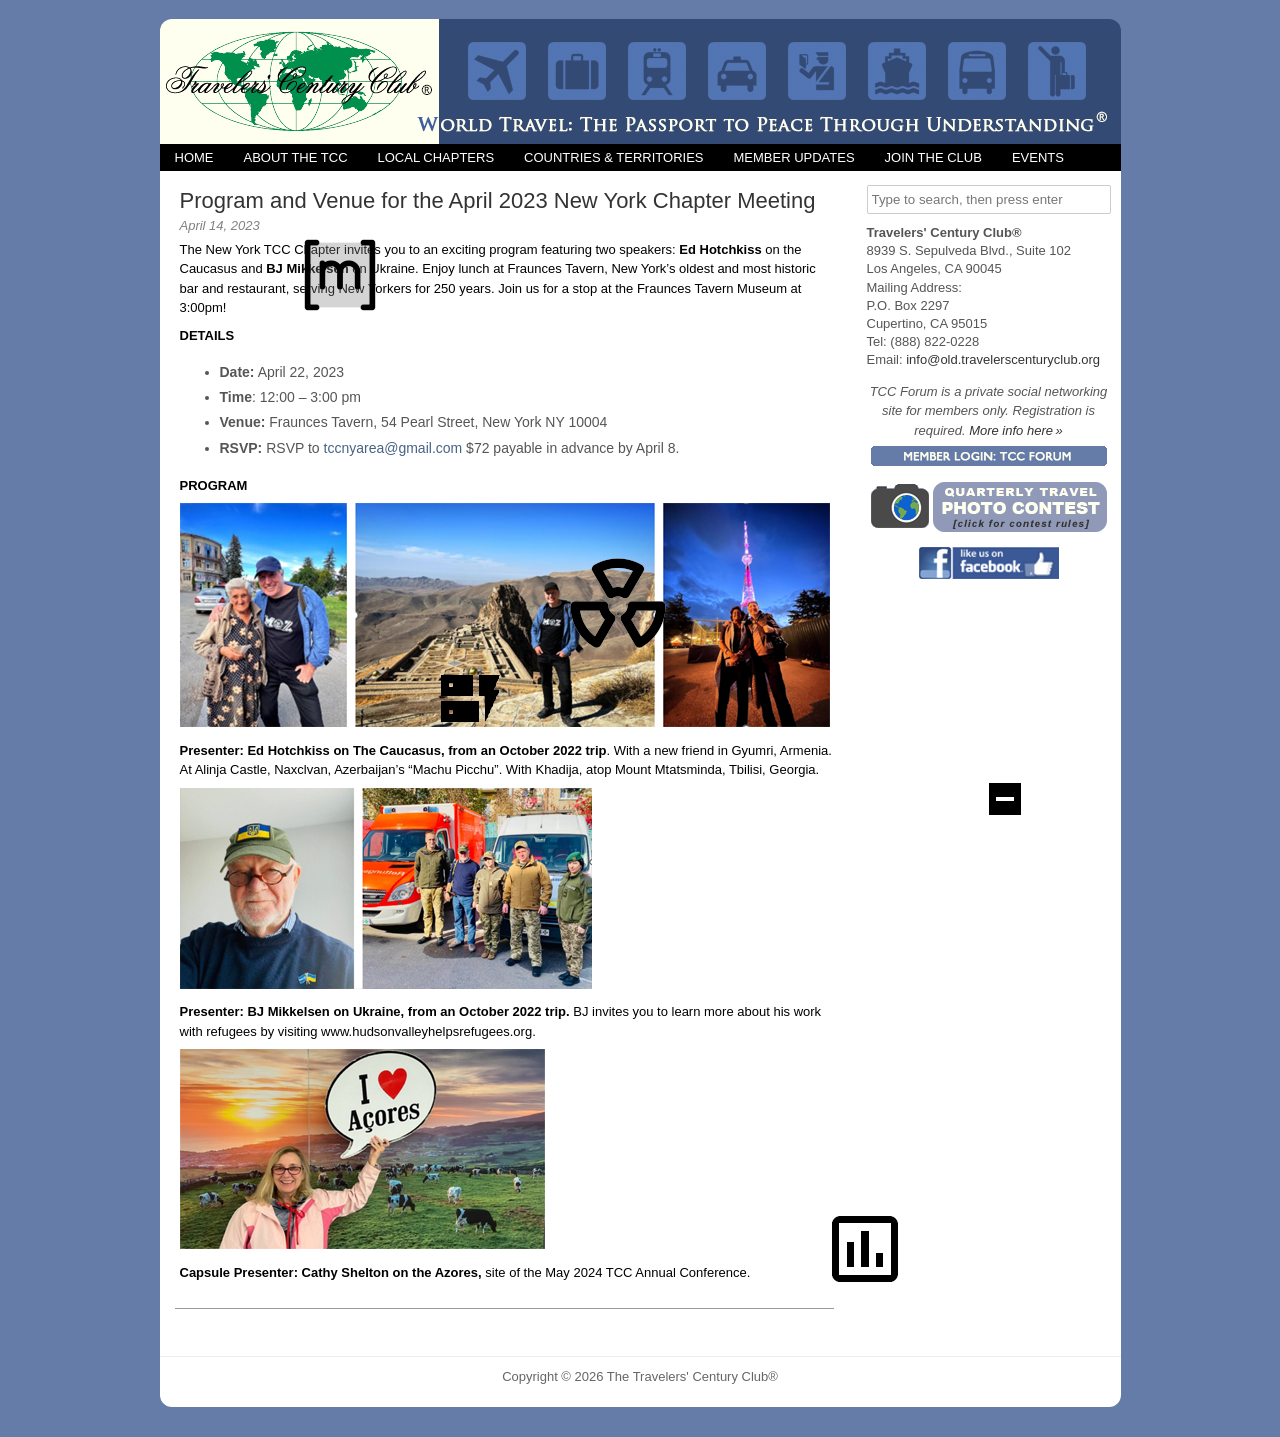 The width and height of the screenshot is (1280, 1437). I want to click on indicates partial selection in a group of items, so click(1005, 799).